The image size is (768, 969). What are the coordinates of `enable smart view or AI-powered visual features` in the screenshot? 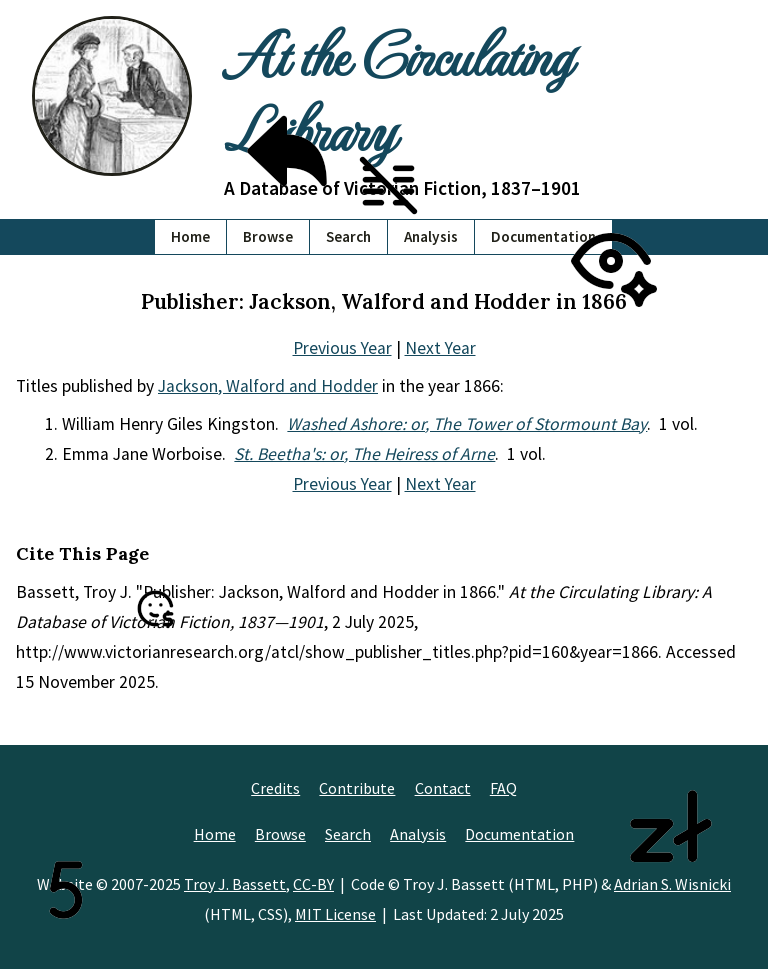 It's located at (611, 261).